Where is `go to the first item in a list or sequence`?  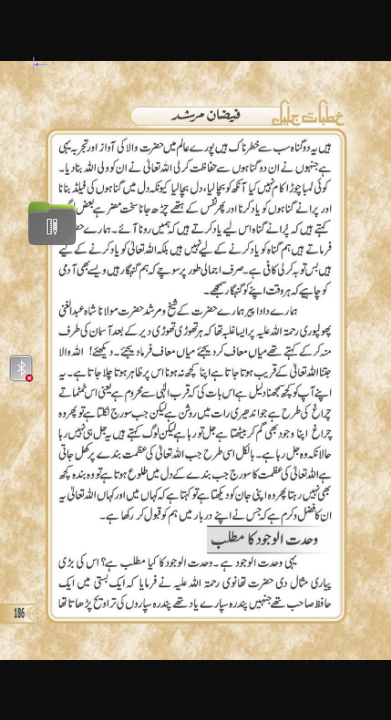 go to the first item in a list or sequence is located at coordinates (40, 64).